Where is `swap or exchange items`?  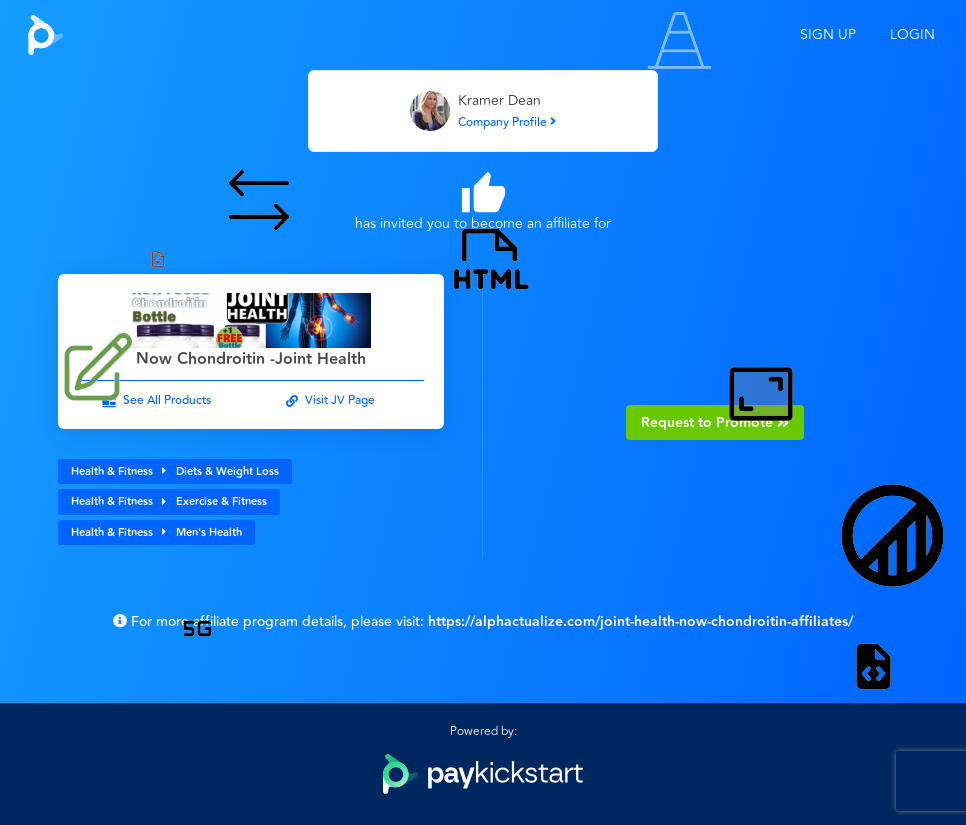 swap or exchange items is located at coordinates (259, 200).